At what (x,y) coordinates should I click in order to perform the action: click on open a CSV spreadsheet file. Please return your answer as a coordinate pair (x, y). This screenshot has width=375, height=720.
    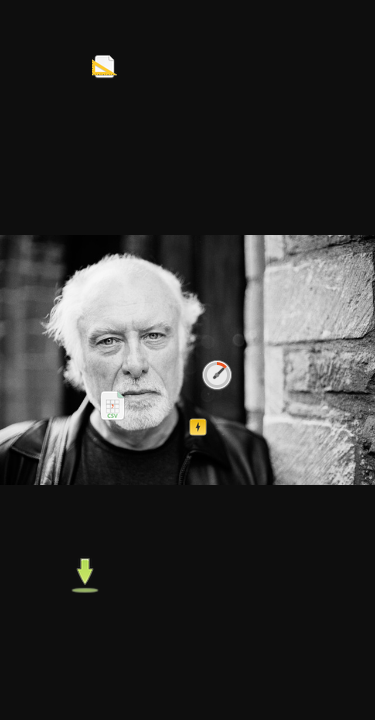
    Looking at the image, I should click on (112, 405).